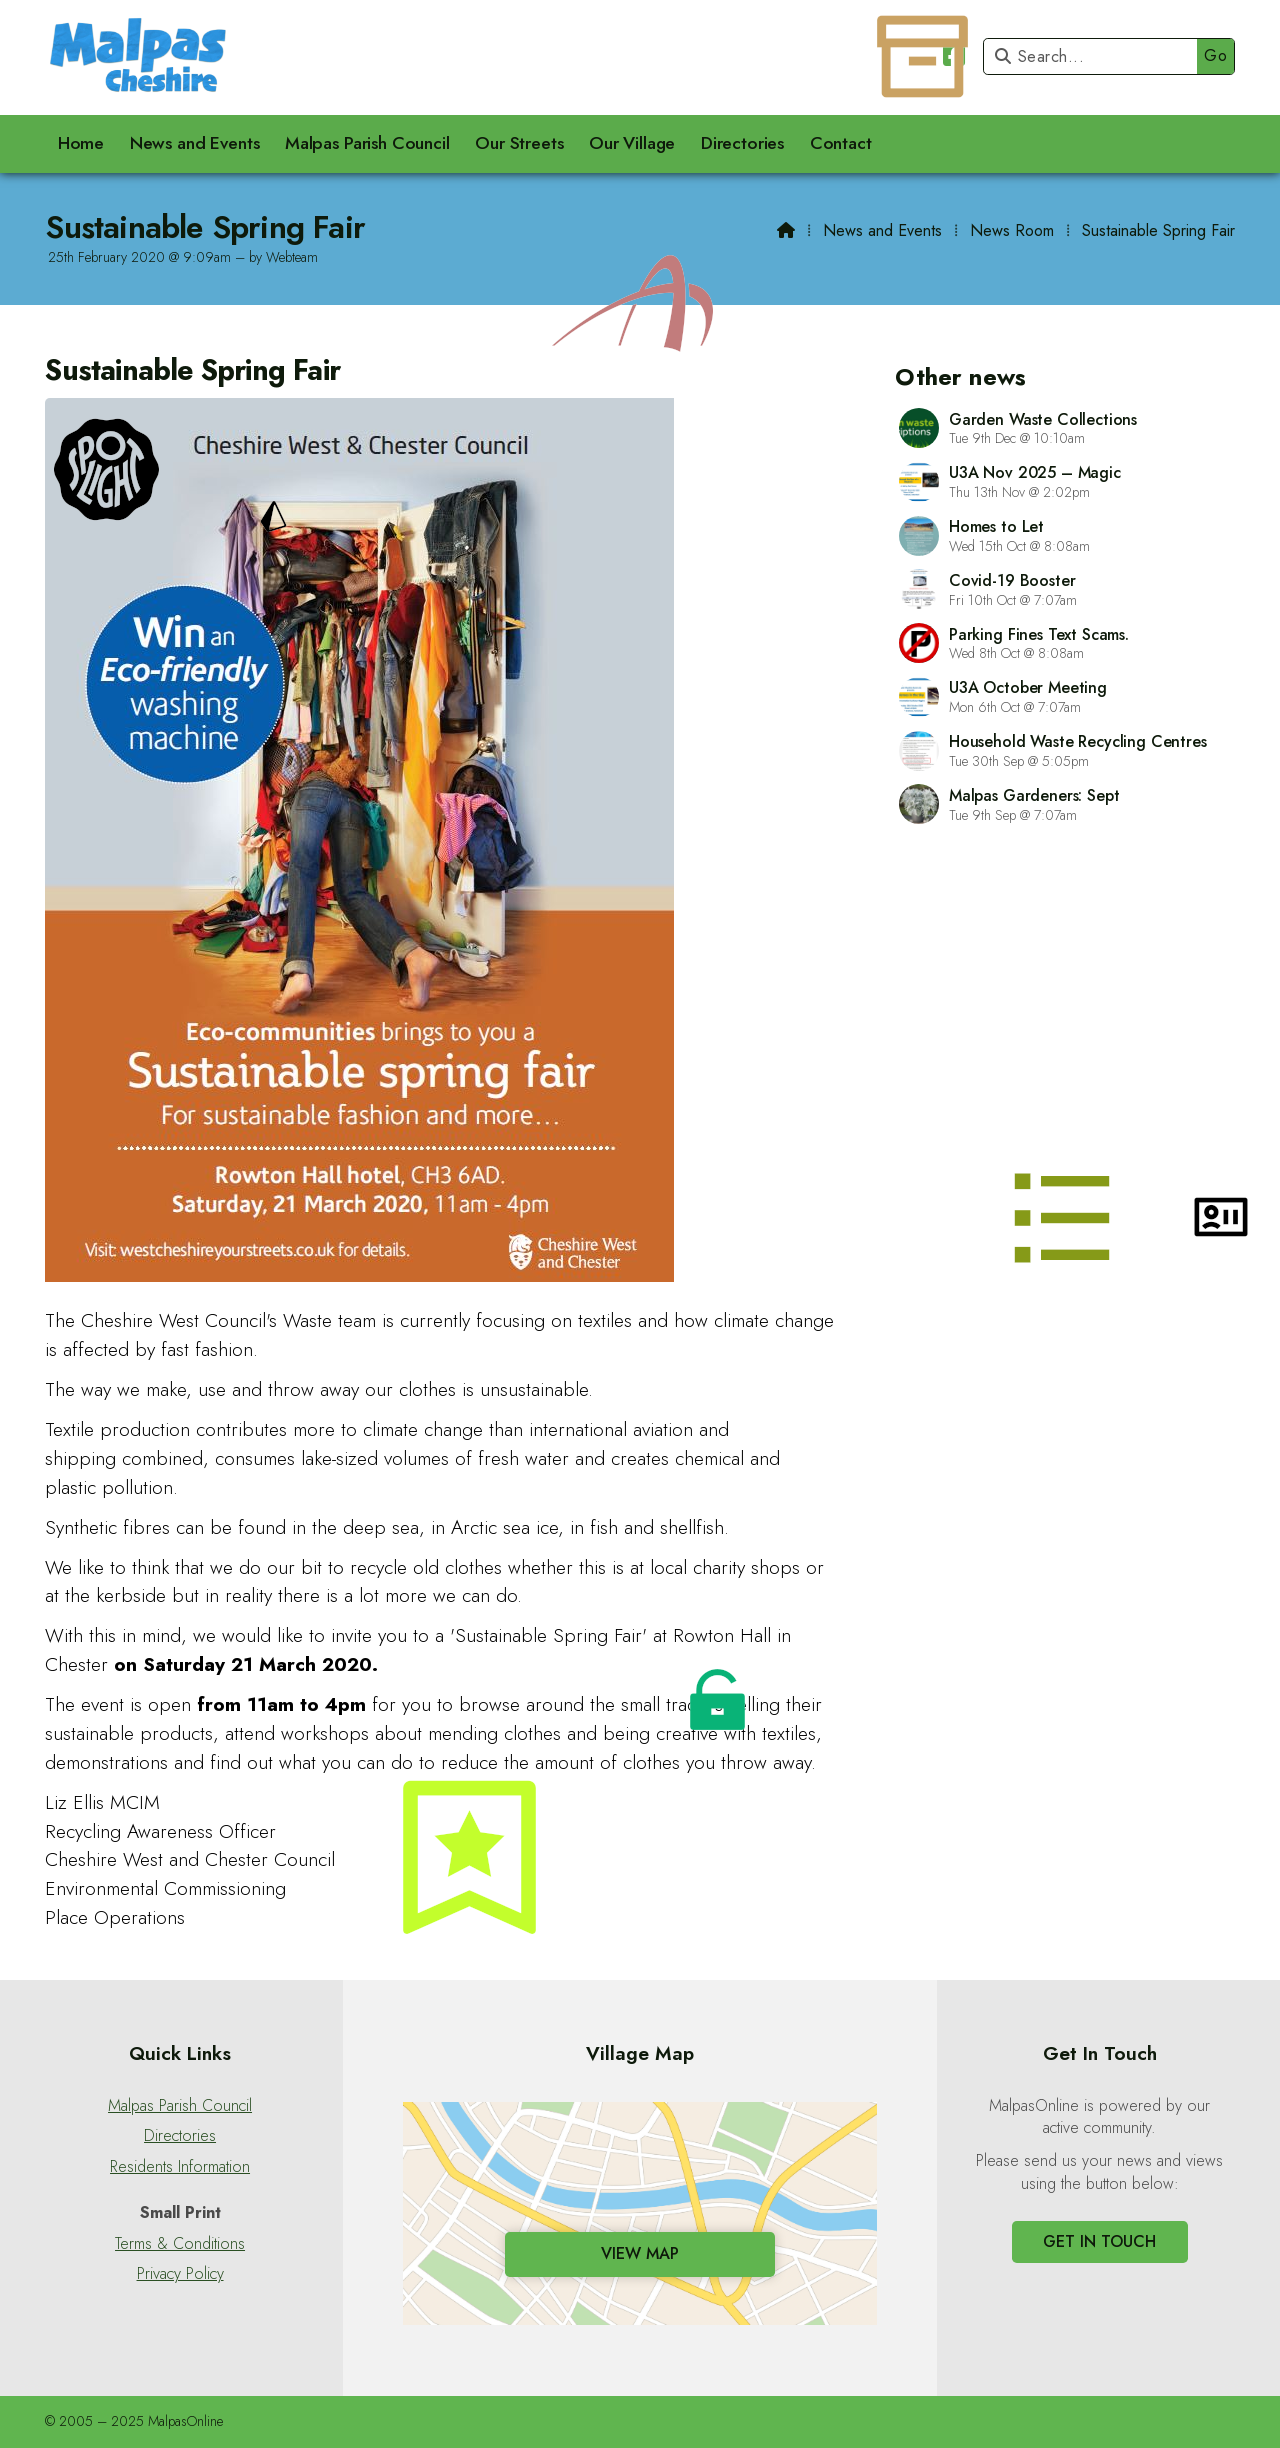 The width and height of the screenshot is (1280, 2448). Describe the element at coordinates (469, 1854) in the screenshot. I see `bookmark this item as a favorite` at that location.